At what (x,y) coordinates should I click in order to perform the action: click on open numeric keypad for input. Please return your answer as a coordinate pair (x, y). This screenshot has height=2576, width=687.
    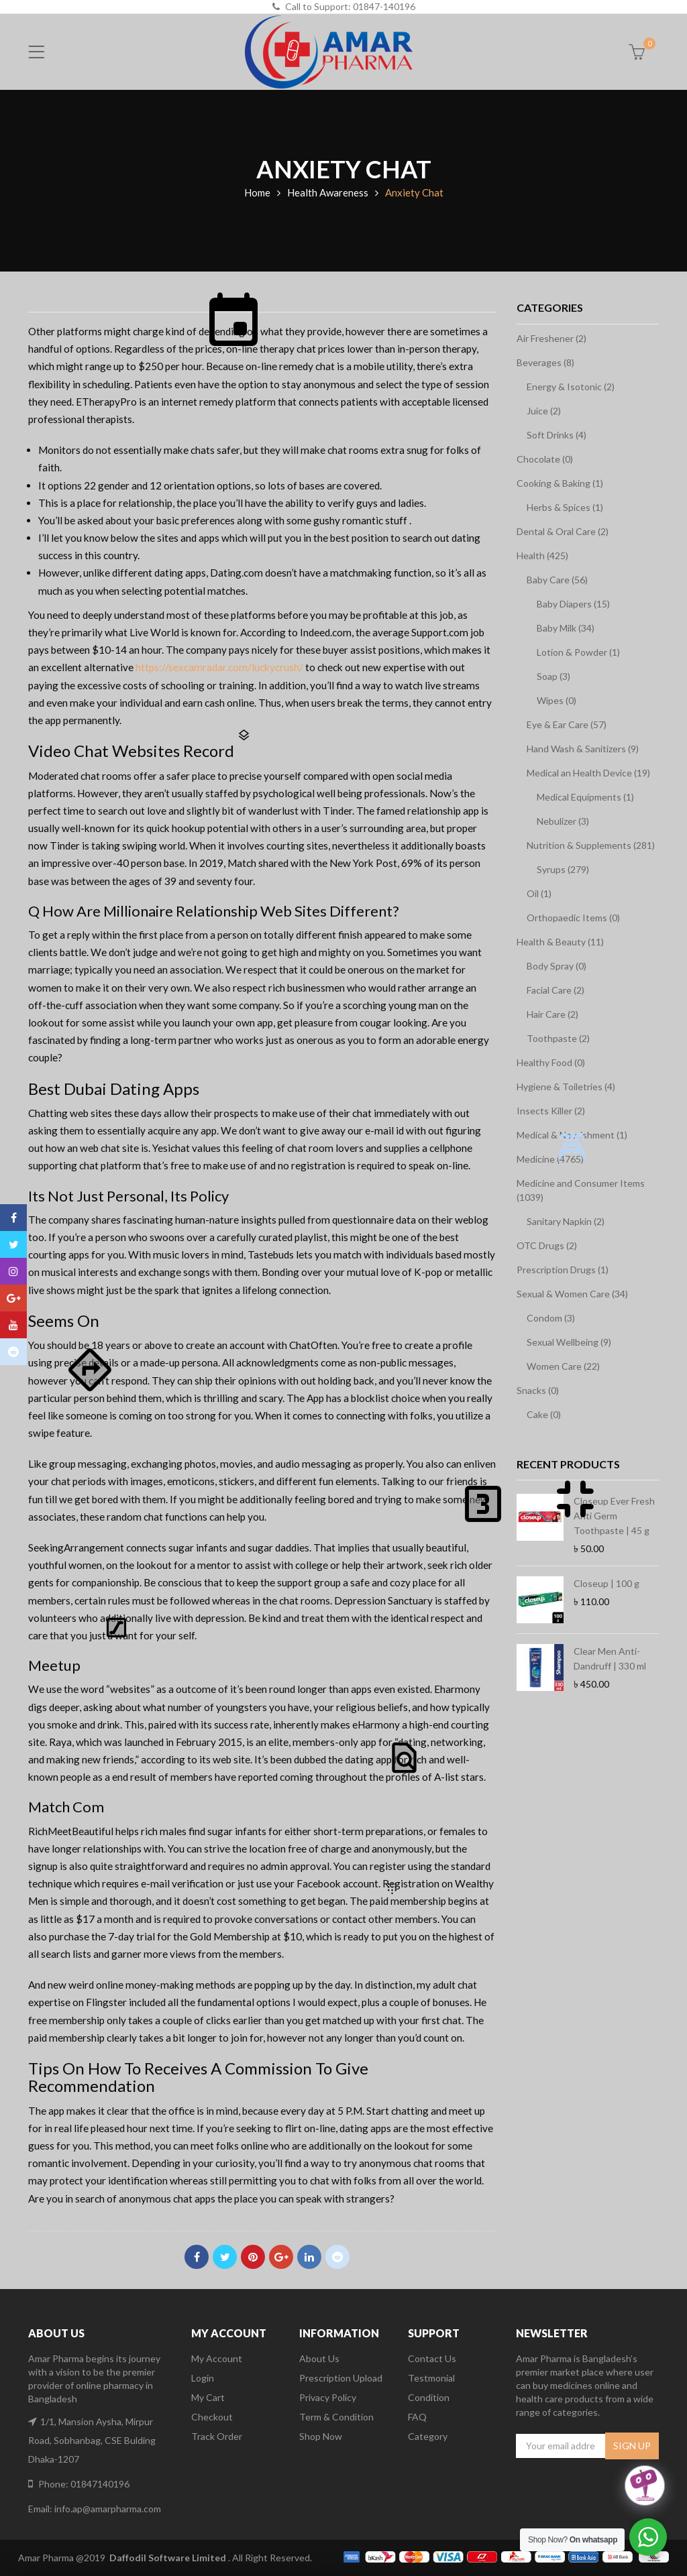
    Looking at the image, I should click on (392, 1888).